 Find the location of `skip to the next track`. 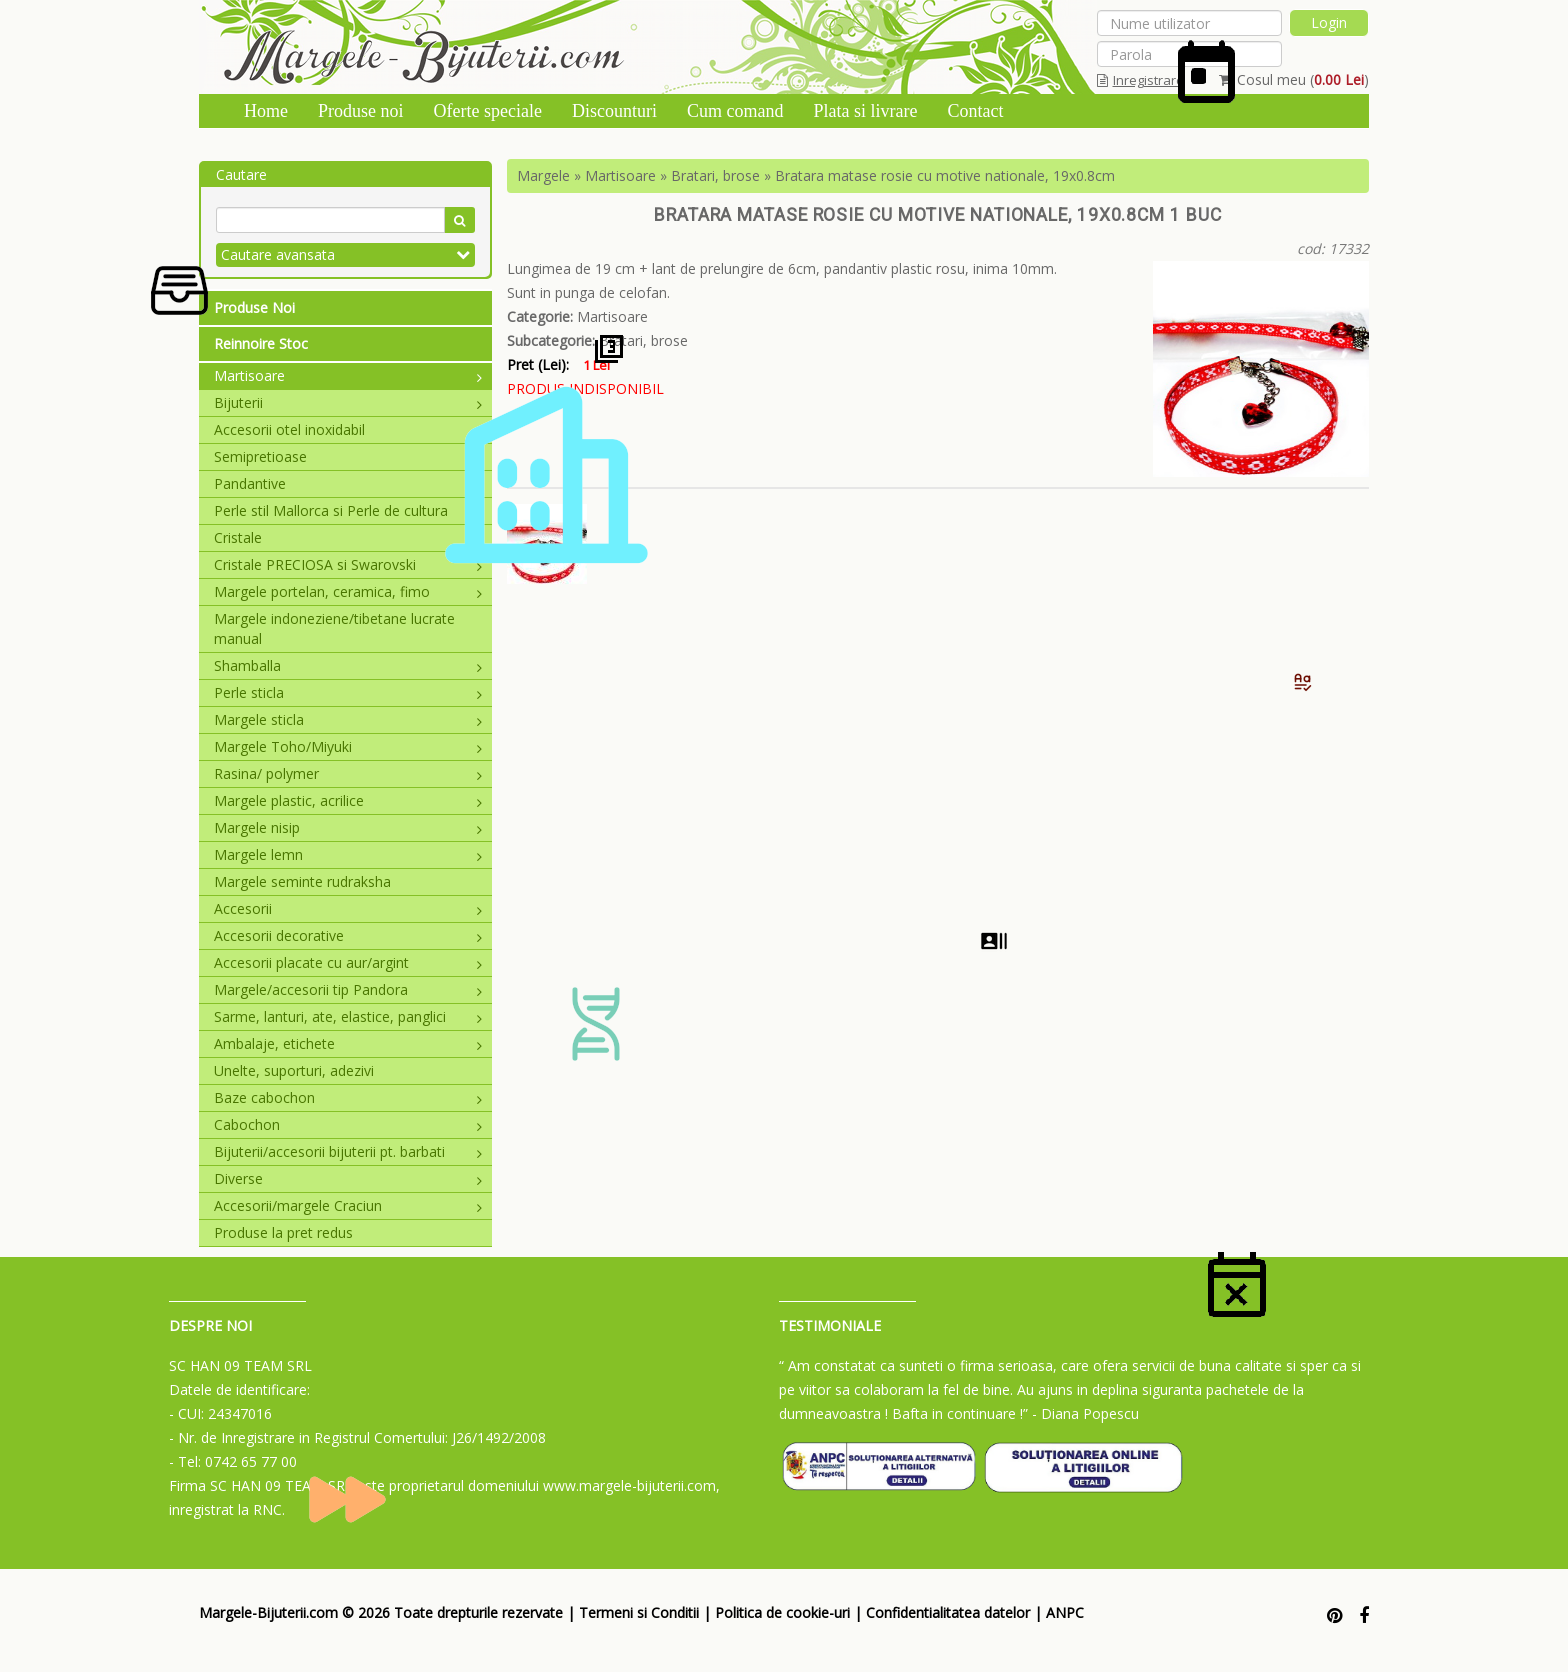

skip to the next track is located at coordinates (347, 1499).